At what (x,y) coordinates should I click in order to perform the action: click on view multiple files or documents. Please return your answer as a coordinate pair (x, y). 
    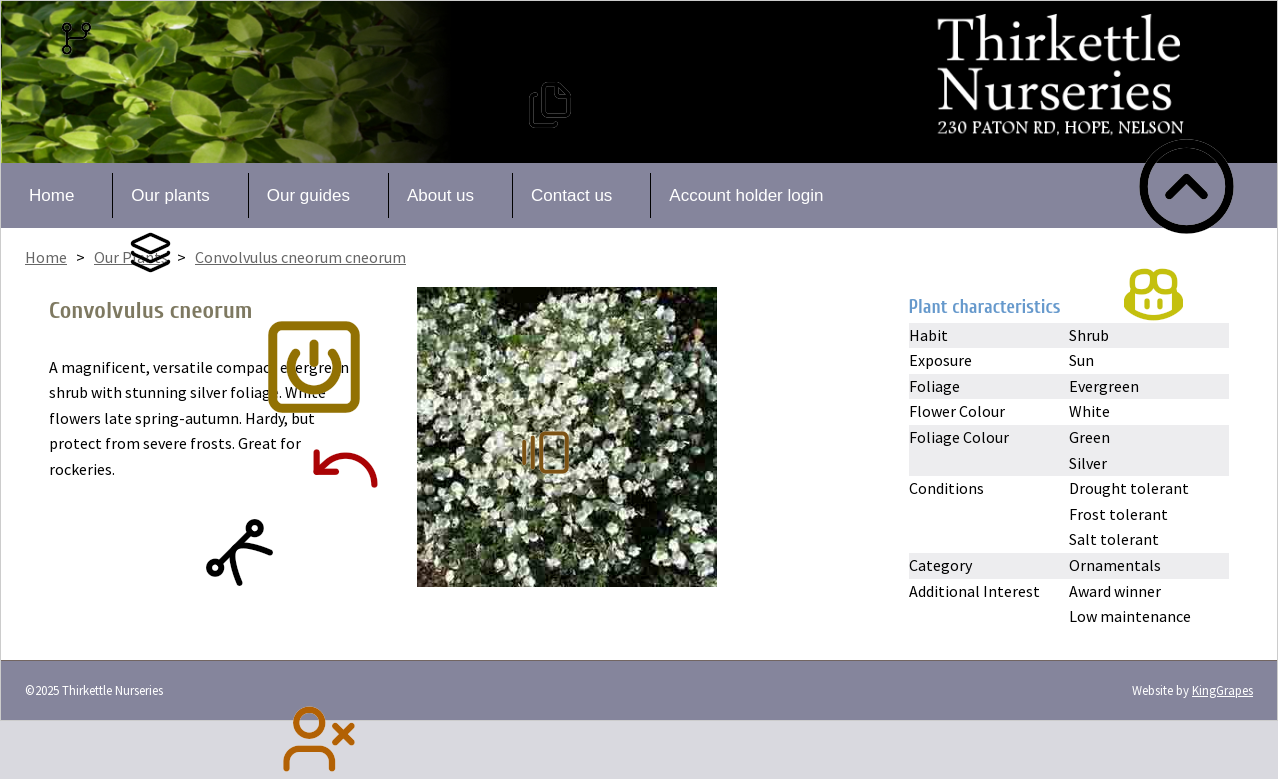
    Looking at the image, I should click on (550, 105).